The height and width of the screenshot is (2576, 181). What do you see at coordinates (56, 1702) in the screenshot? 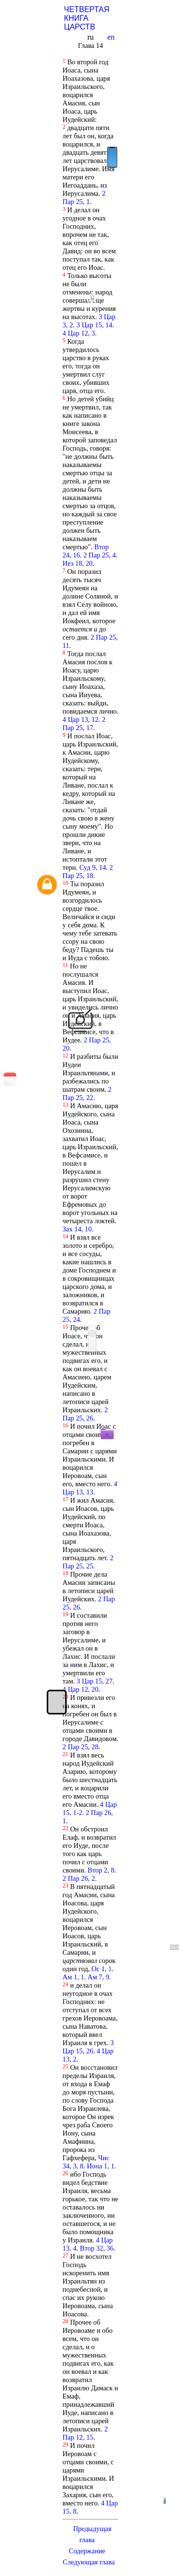
I see `iPad device with Face ID in sidebar navigation` at bounding box center [56, 1702].